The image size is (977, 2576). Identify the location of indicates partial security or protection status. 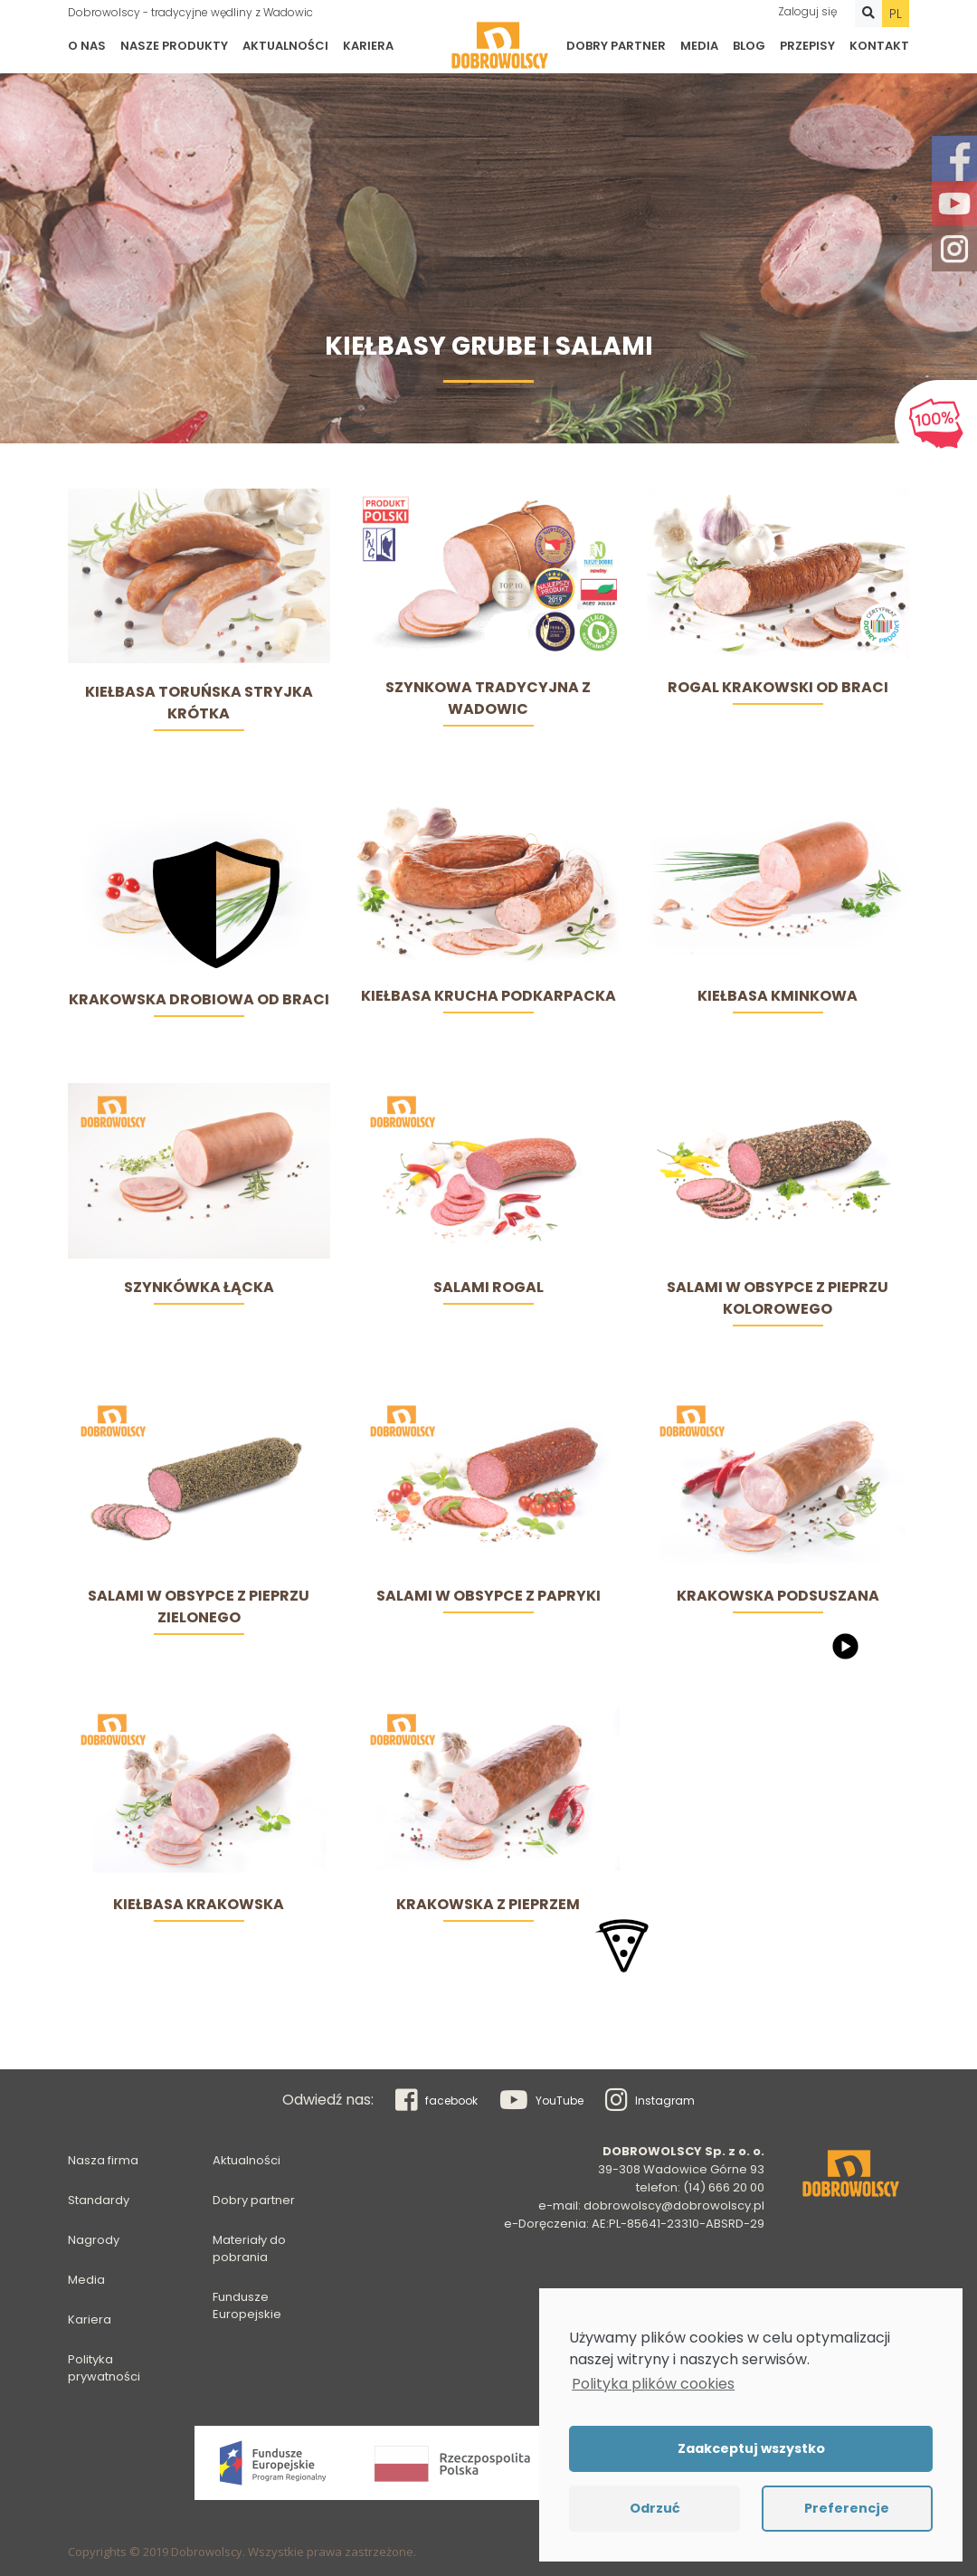
(216, 905).